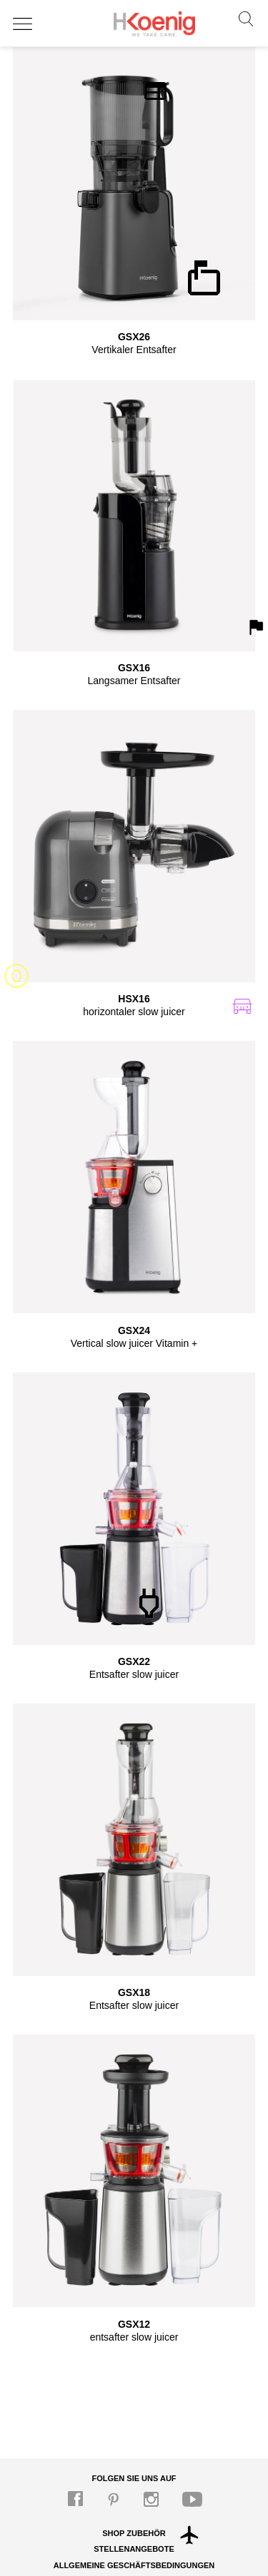 Image resolution: width=268 pixels, height=2576 pixels. I want to click on indicates device is charging or connected to power, so click(149, 1603).